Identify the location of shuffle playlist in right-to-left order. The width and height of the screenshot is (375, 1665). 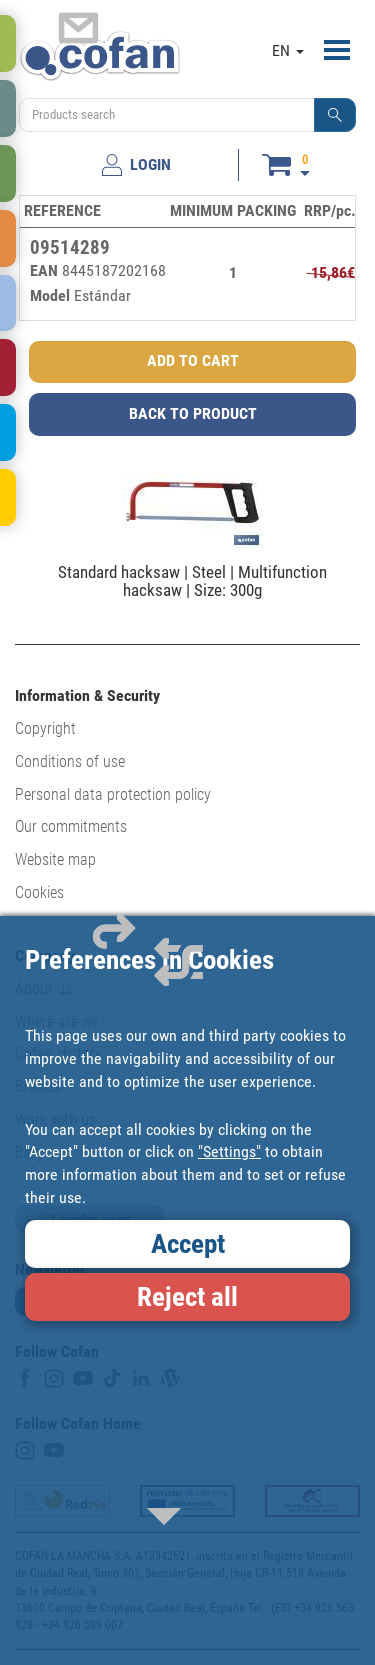
(179, 962).